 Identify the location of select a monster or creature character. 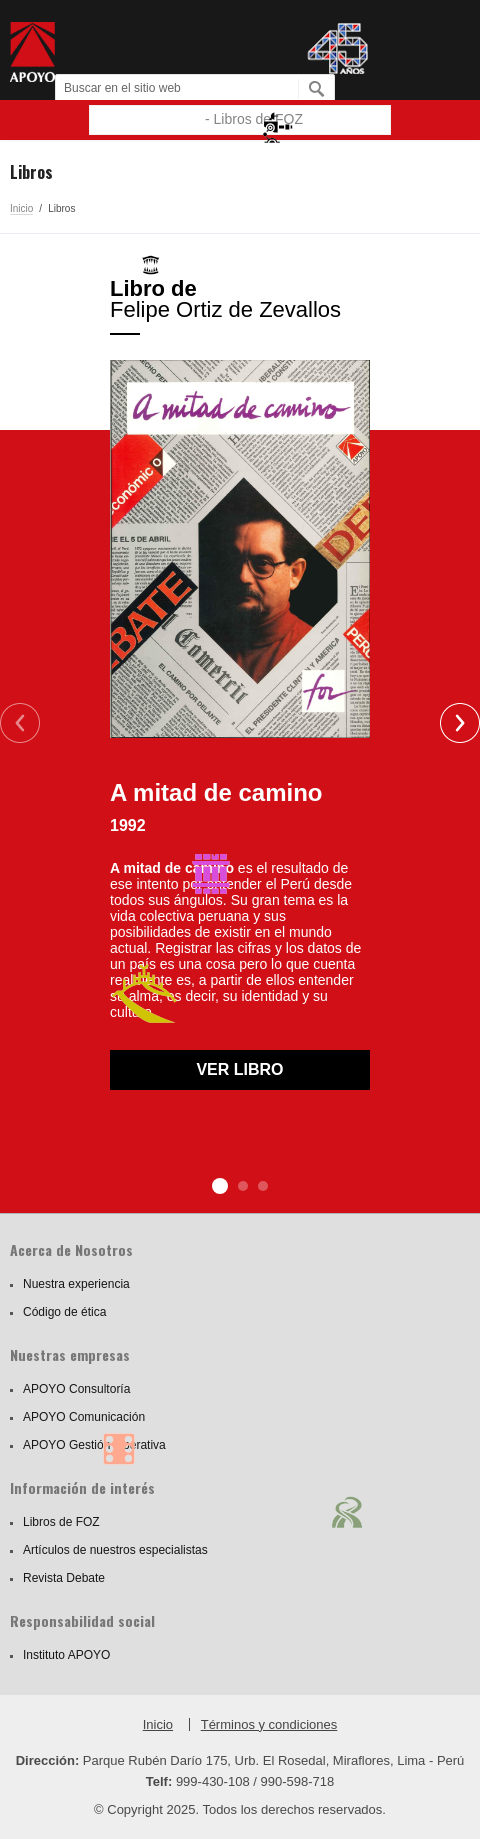
(151, 265).